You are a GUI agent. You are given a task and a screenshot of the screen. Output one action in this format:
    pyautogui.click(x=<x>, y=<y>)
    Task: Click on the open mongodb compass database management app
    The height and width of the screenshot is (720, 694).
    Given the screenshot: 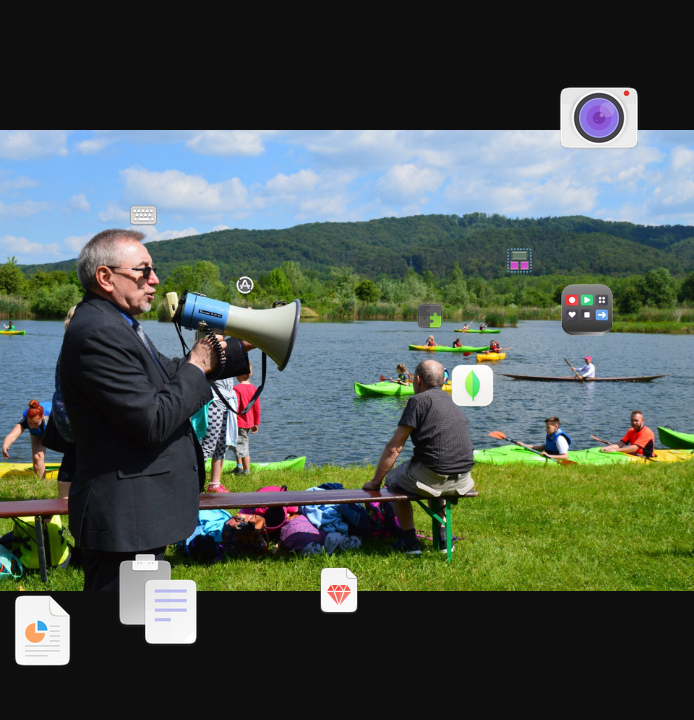 What is the action you would take?
    pyautogui.click(x=472, y=385)
    